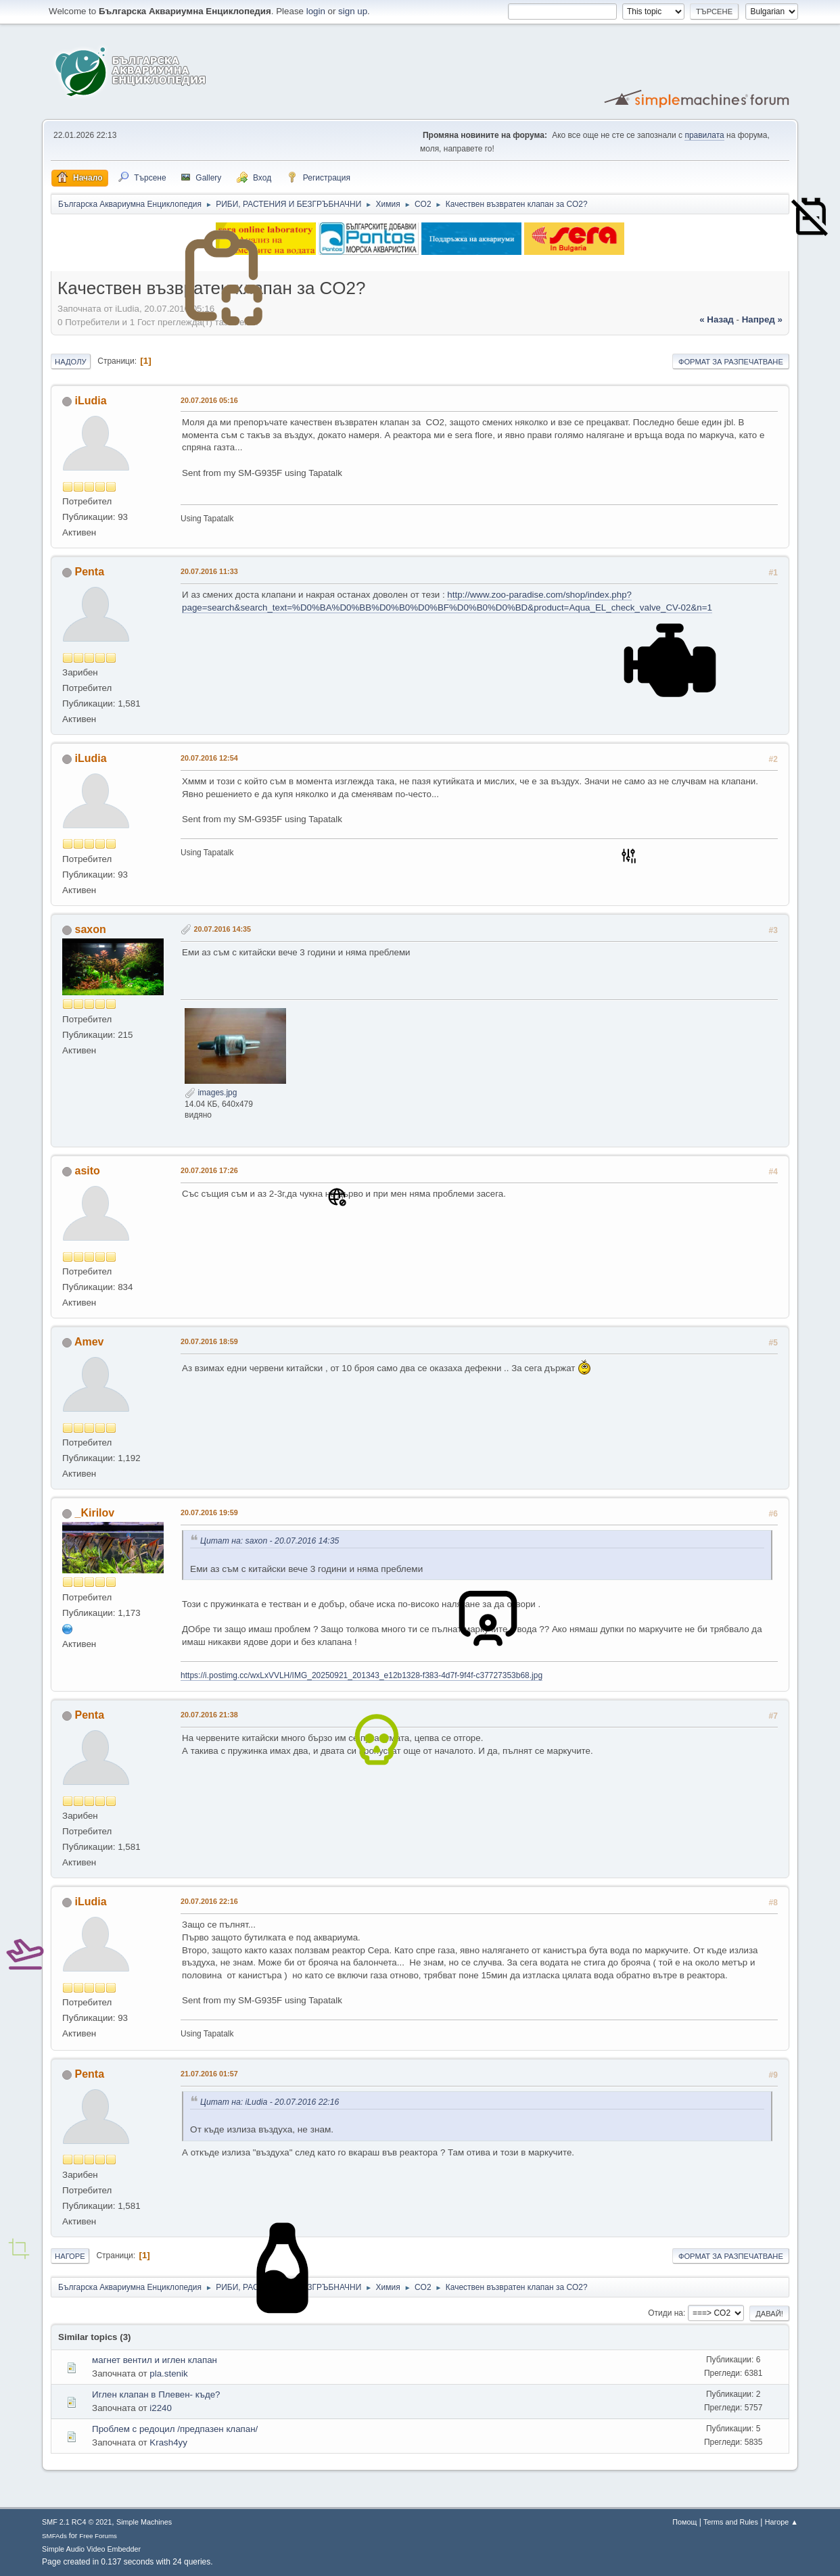  I want to click on backpacks not allowed in this area, so click(811, 216).